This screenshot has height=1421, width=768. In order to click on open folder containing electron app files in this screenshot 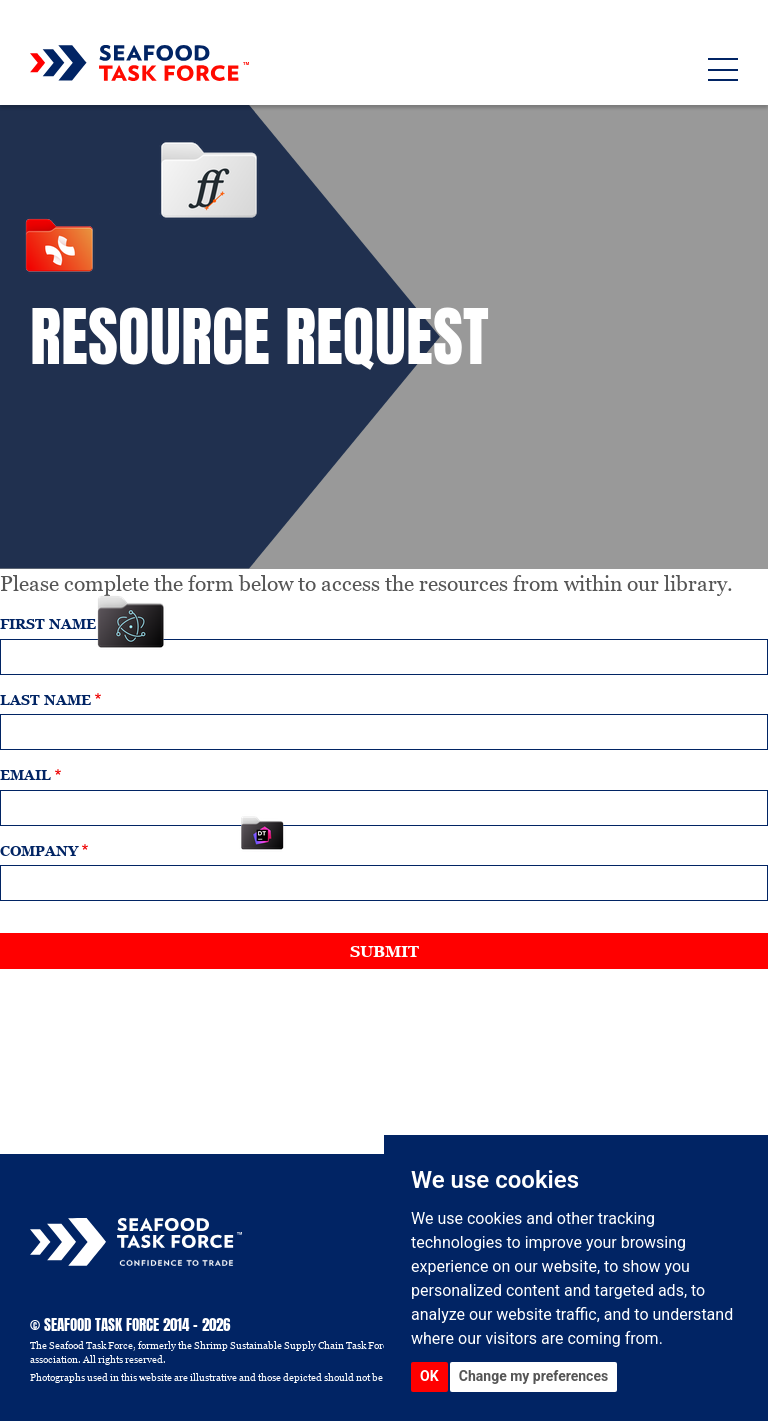, I will do `click(130, 623)`.